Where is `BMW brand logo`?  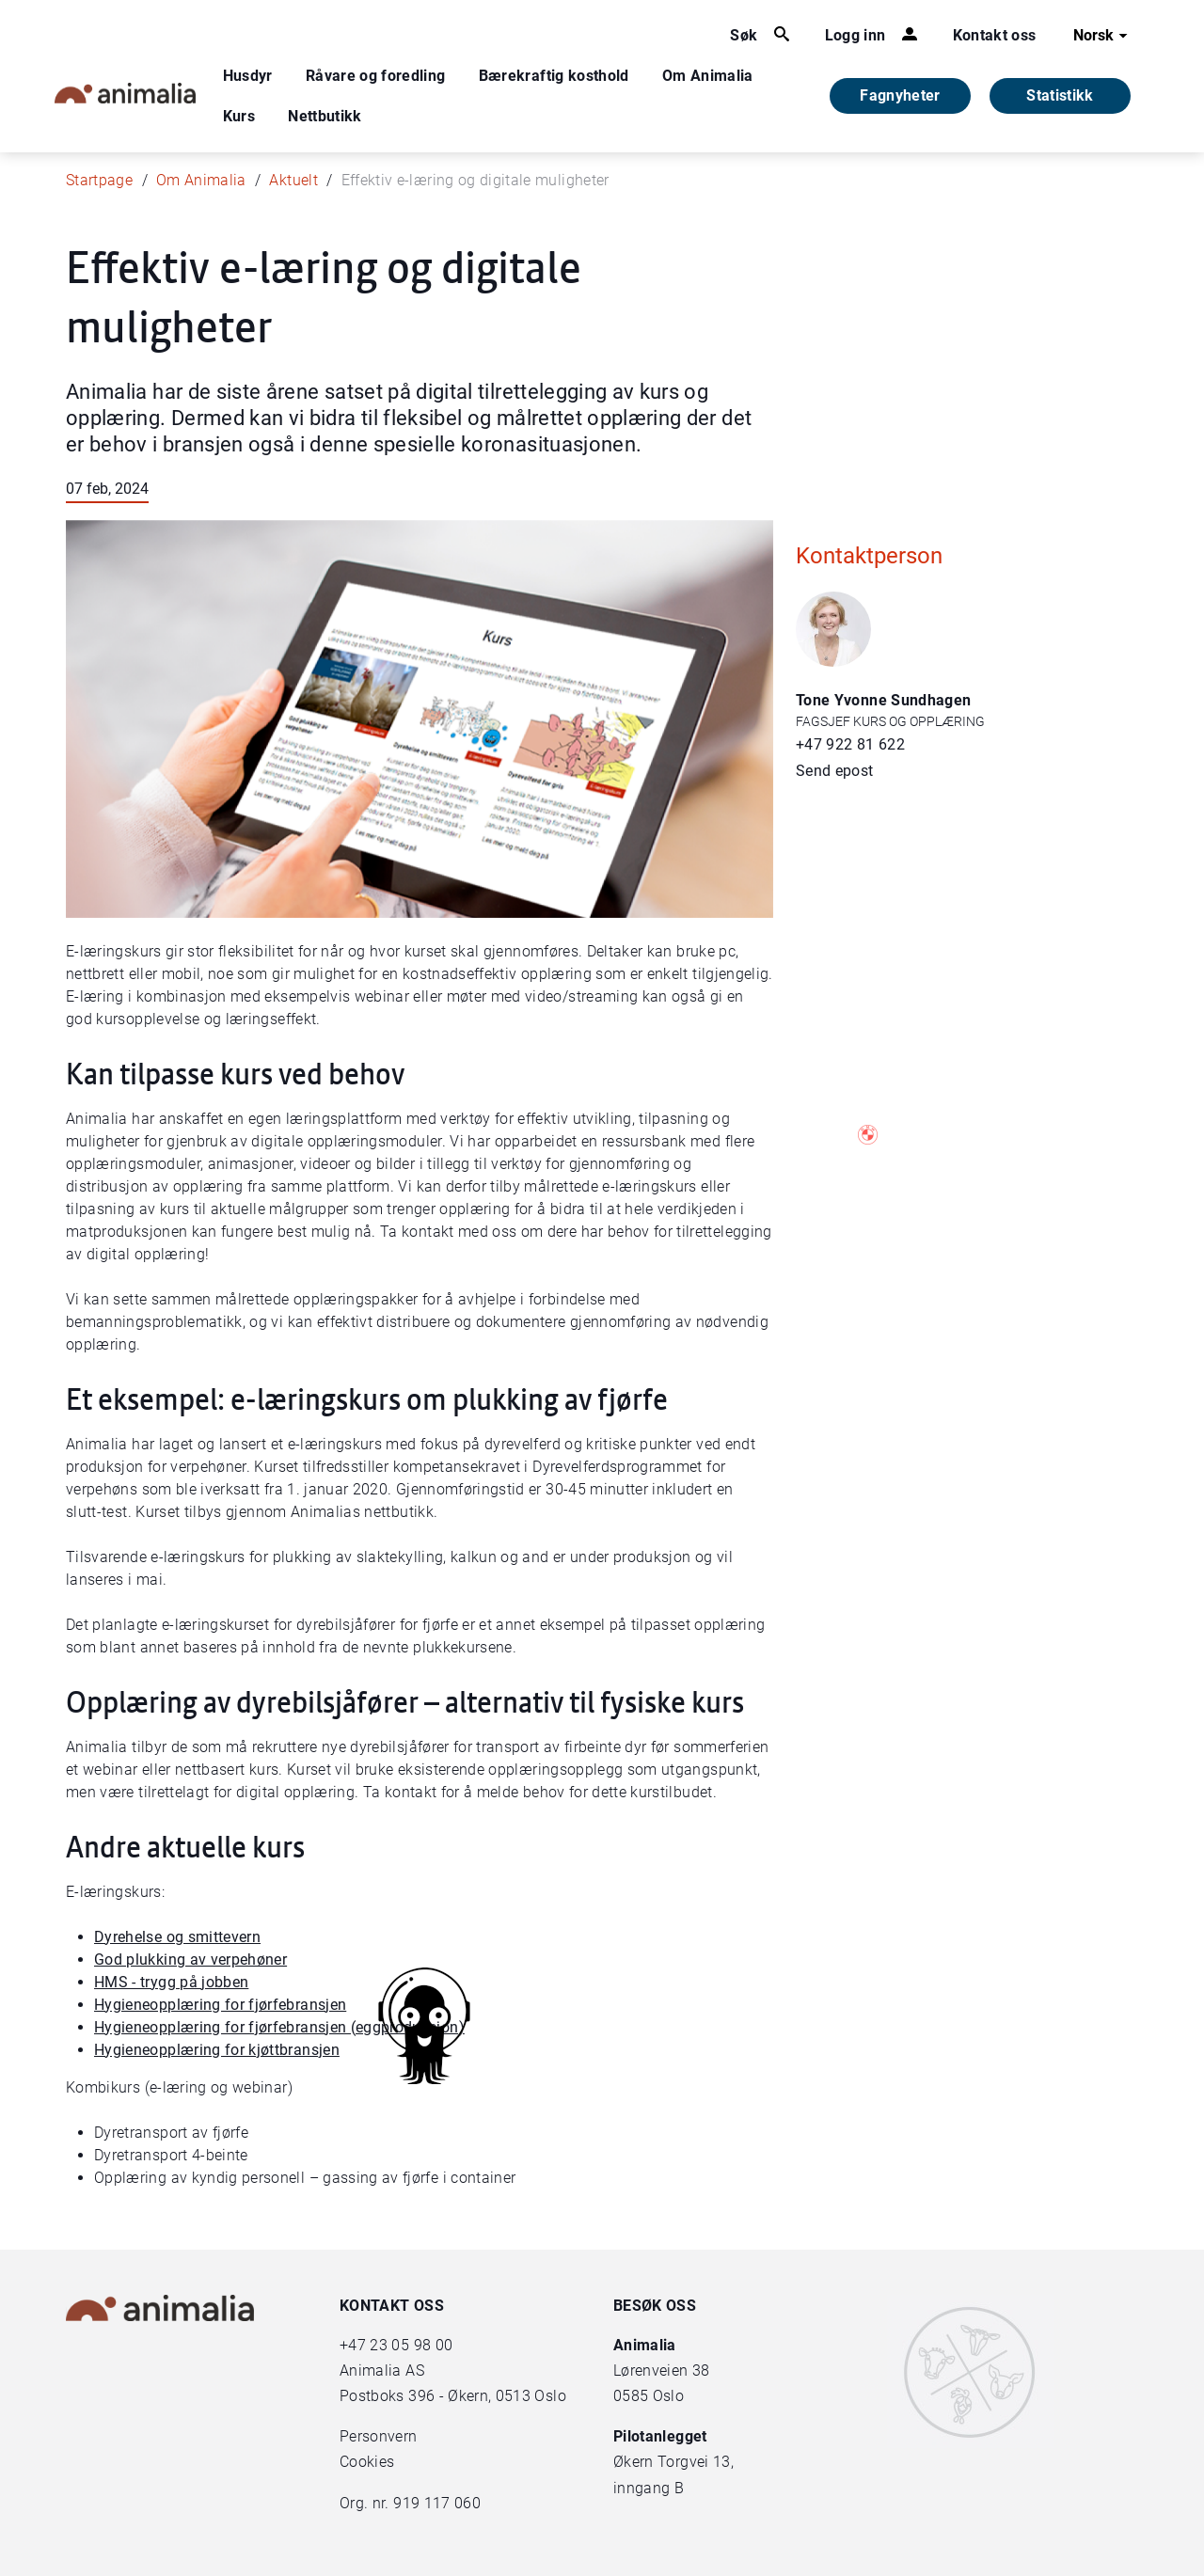
BMW brand logo is located at coordinates (867, 1134).